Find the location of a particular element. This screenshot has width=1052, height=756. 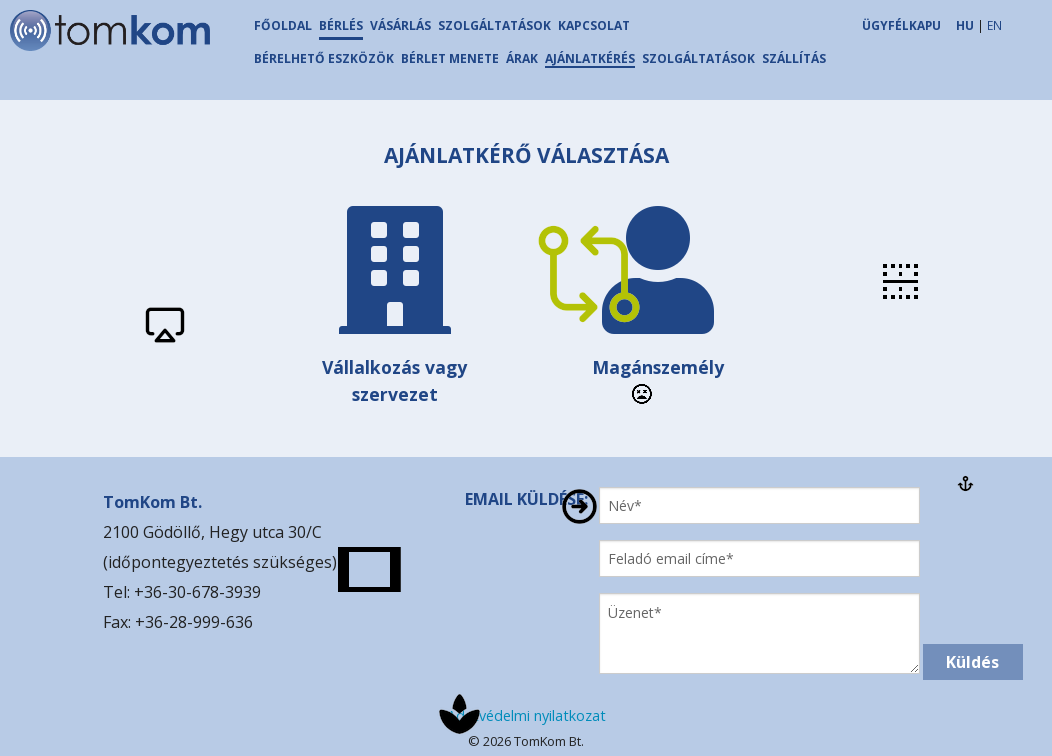

switch to tablet view or layout is located at coordinates (369, 569).